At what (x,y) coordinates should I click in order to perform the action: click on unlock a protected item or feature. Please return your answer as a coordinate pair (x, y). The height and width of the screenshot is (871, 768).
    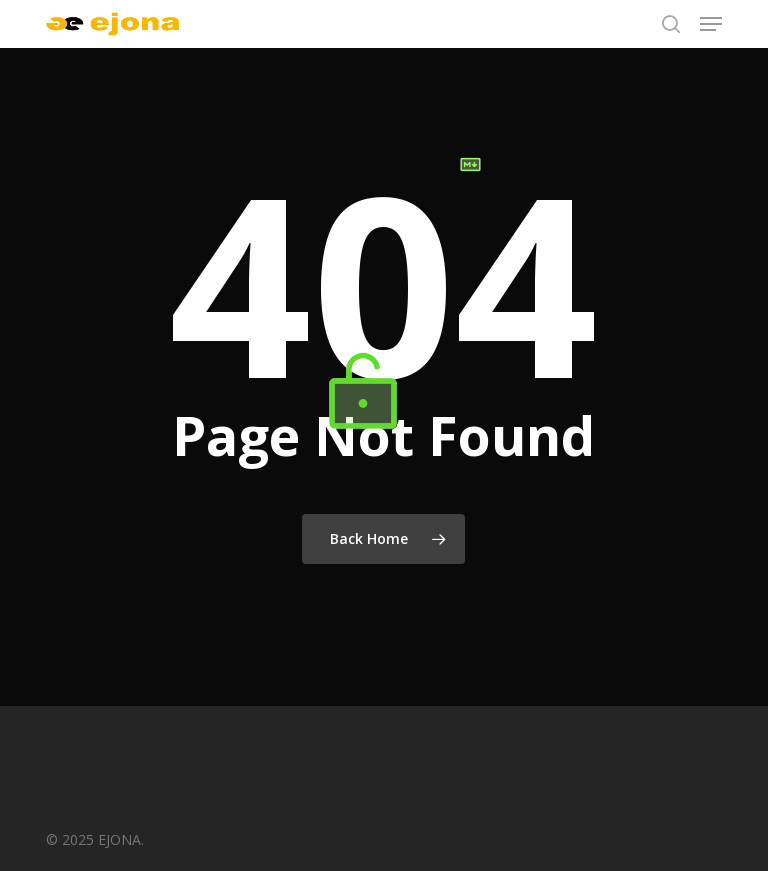
    Looking at the image, I should click on (363, 395).